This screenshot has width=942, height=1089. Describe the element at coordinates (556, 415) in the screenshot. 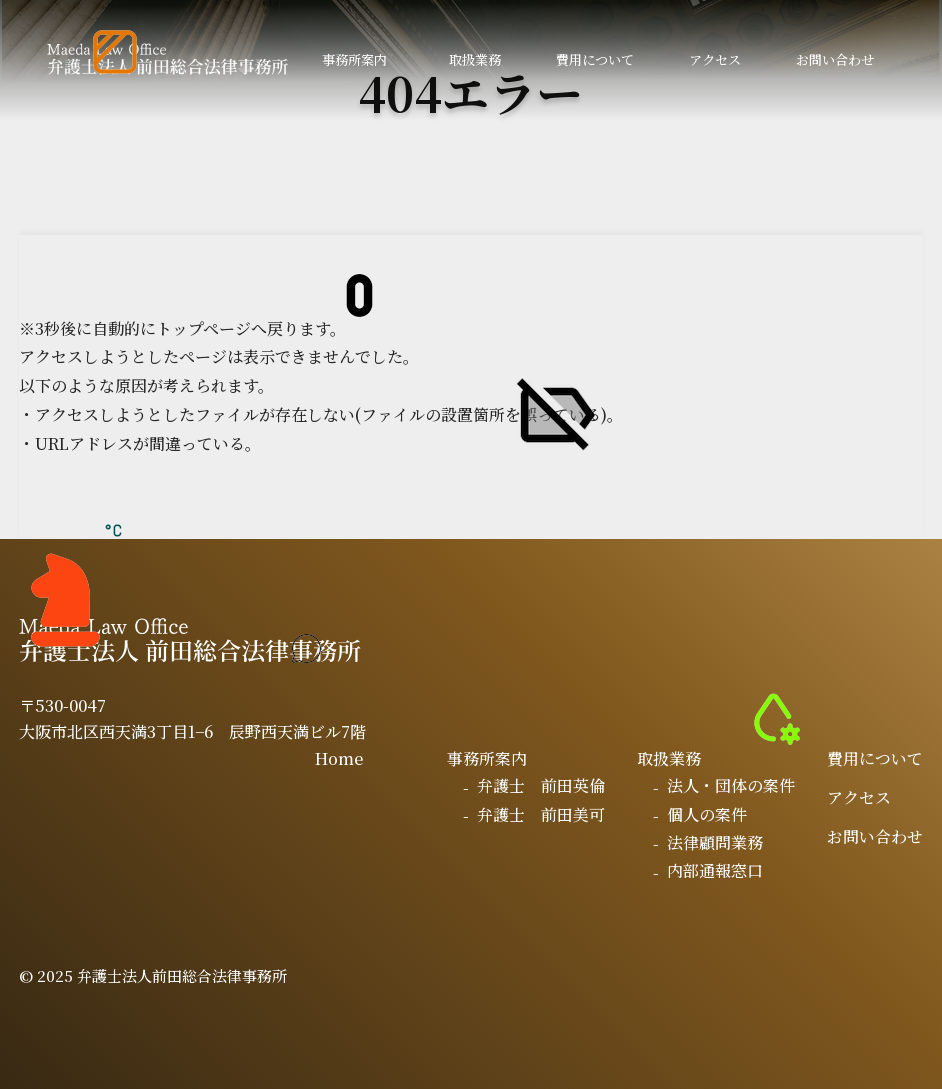

I see `remove a label or tag` at that location.